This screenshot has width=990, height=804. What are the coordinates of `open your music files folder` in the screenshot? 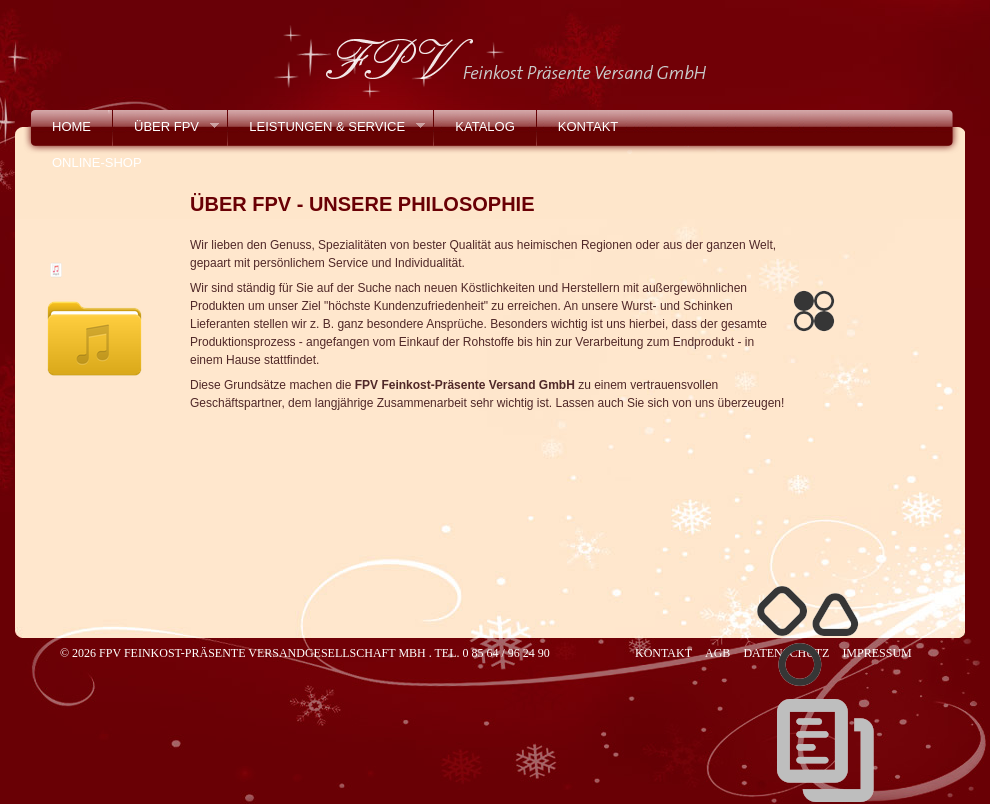 It's located at (94, 338).